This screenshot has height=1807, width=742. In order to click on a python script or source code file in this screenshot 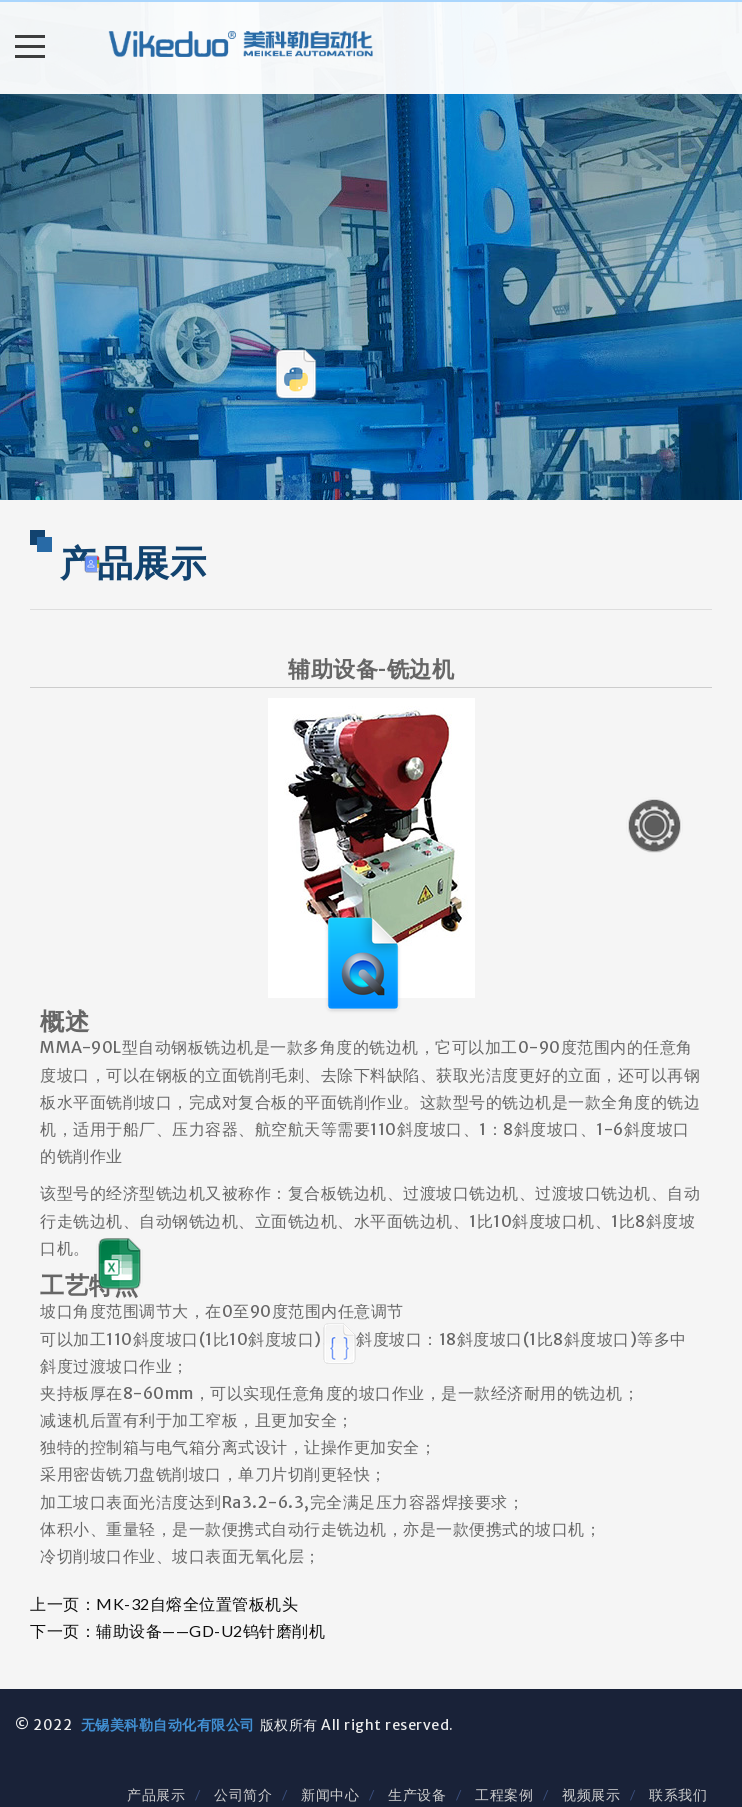, I will do `click(296, 374)`.